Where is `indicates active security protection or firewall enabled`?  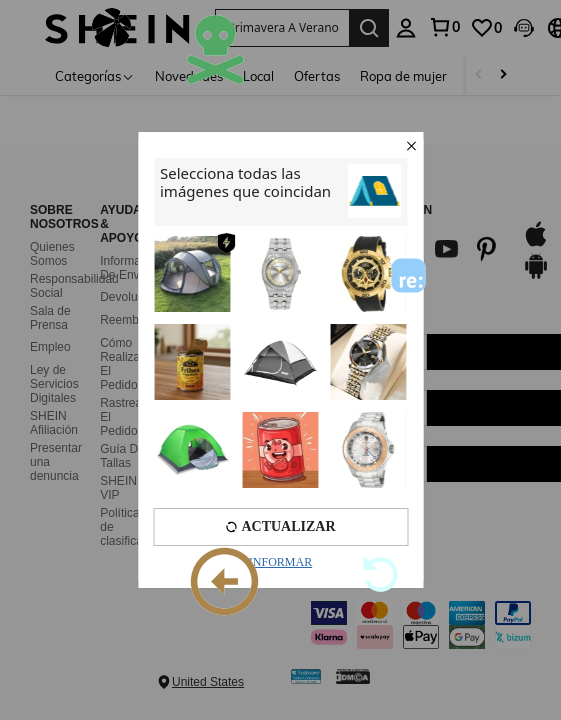
indicates active security protection or firewall enabled is located at coordinates (226, 243).